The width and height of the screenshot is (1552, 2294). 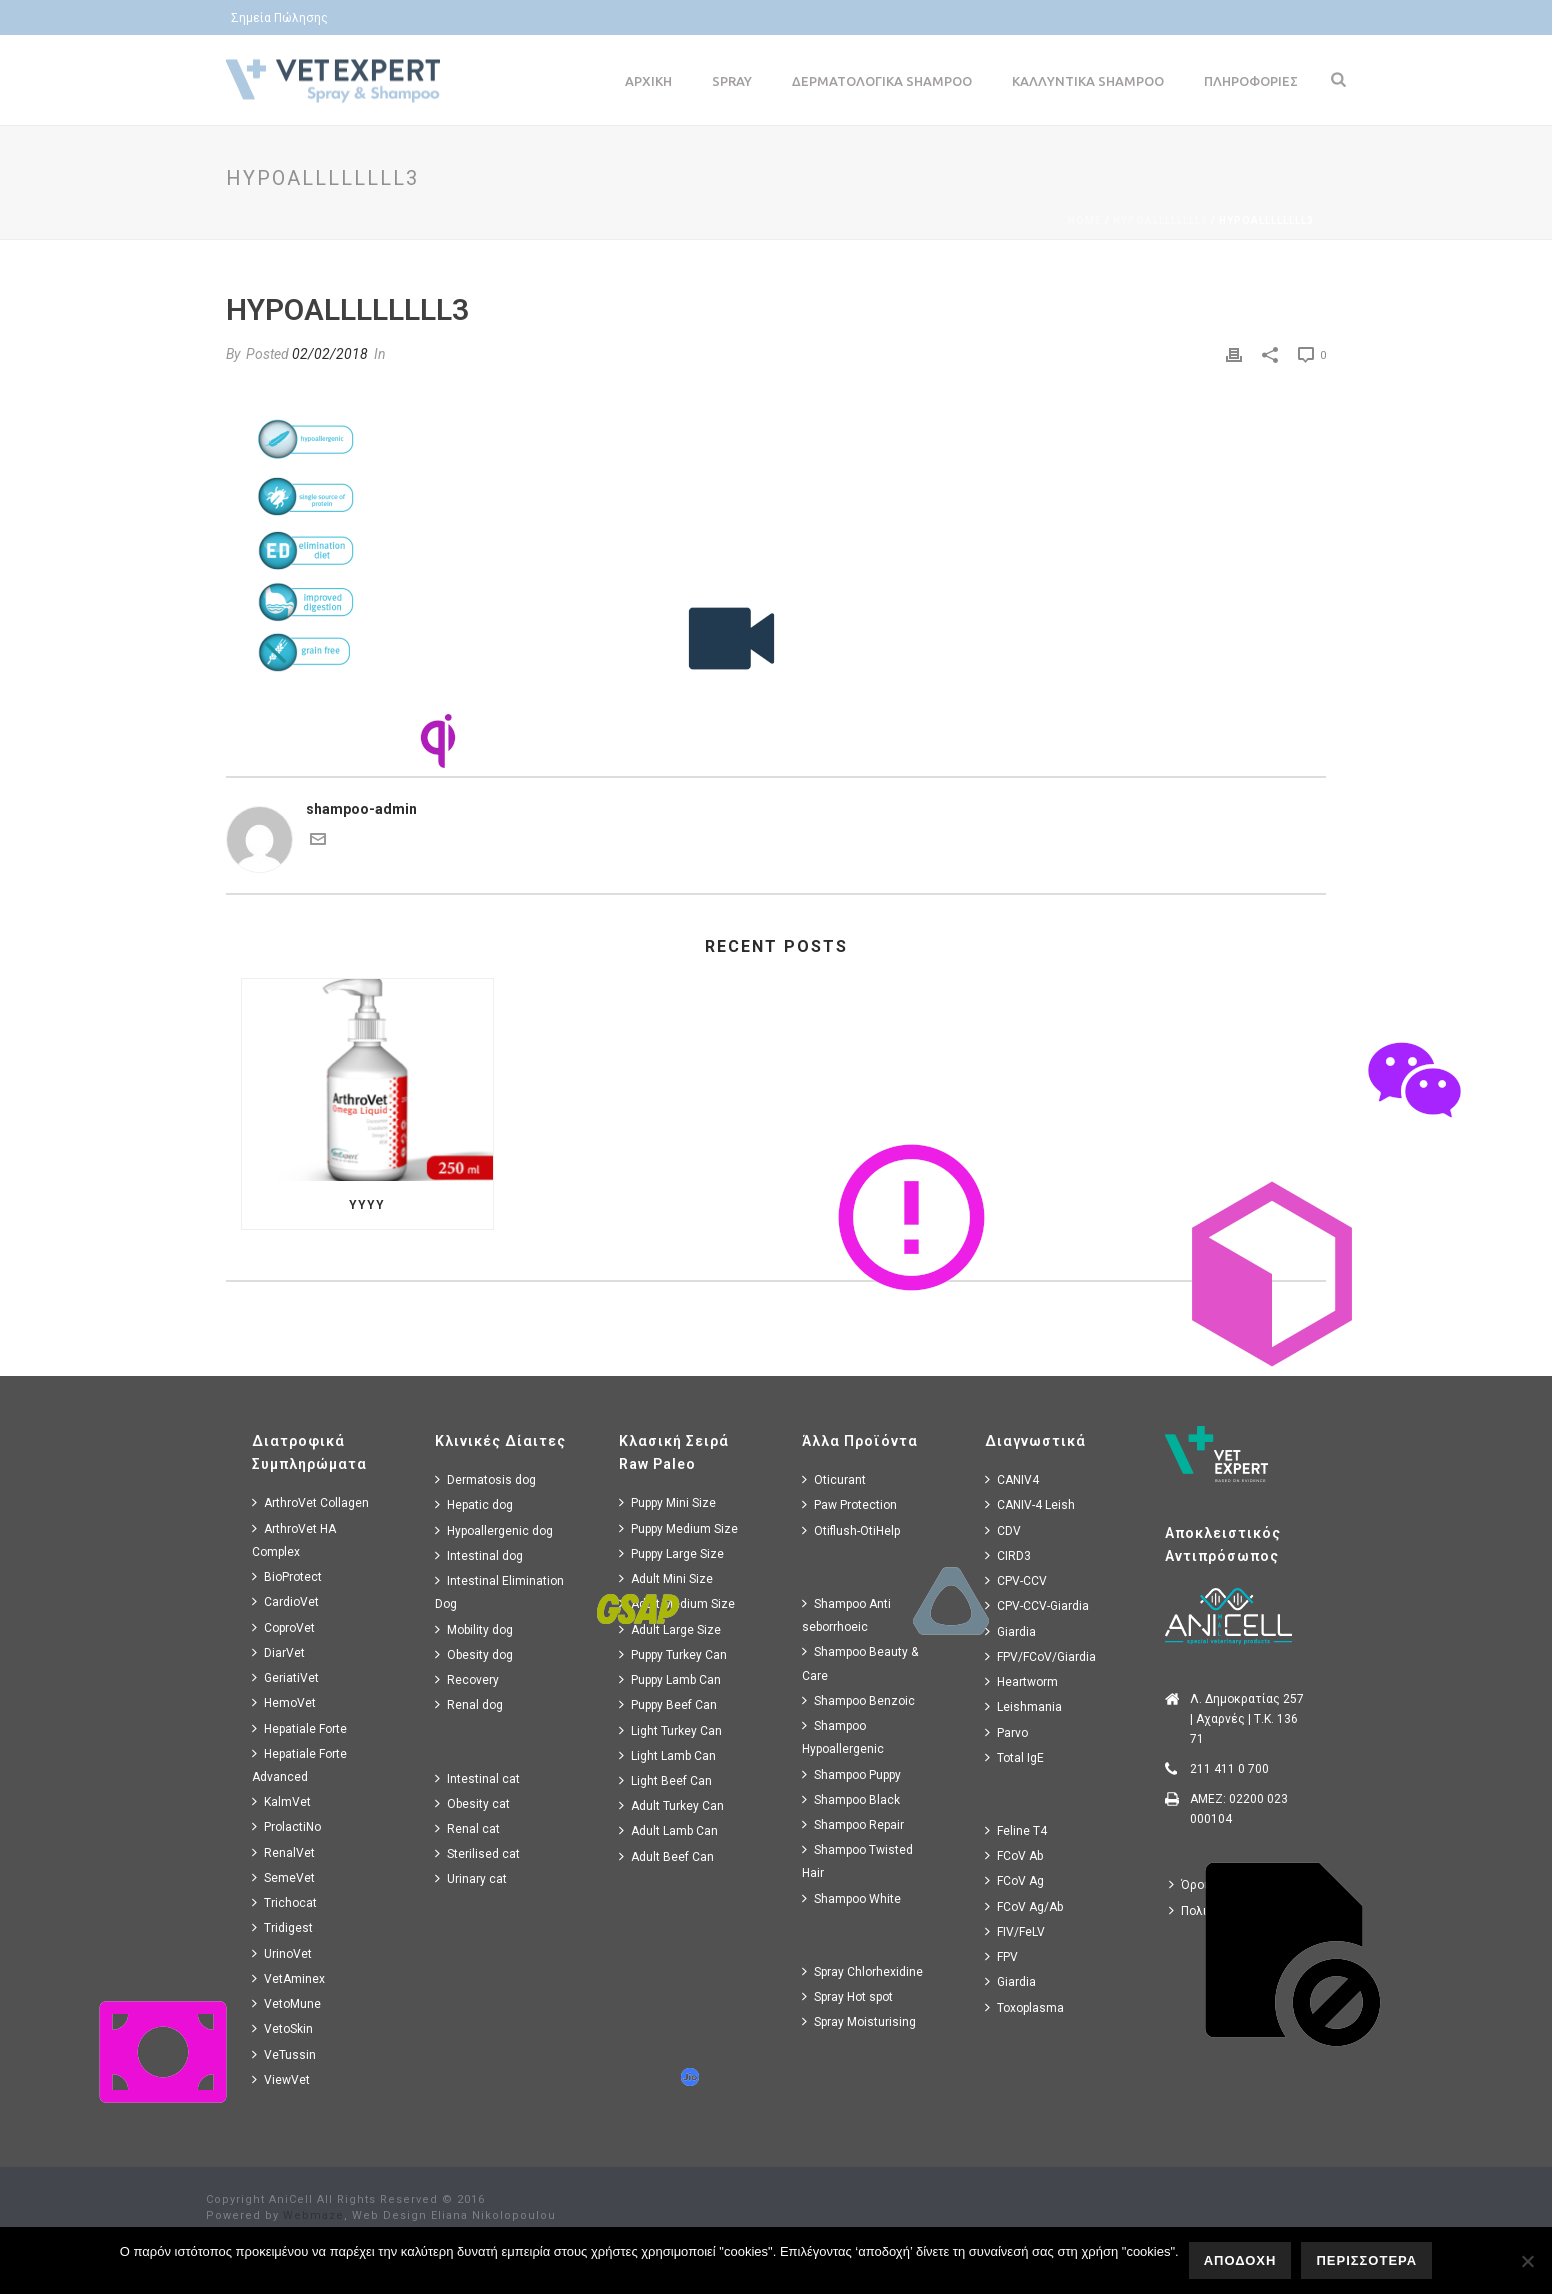 What do you see at coordinates (690, 2077) in the screenshot?
I see `jio app or service` at bounding box center [690, 2077].